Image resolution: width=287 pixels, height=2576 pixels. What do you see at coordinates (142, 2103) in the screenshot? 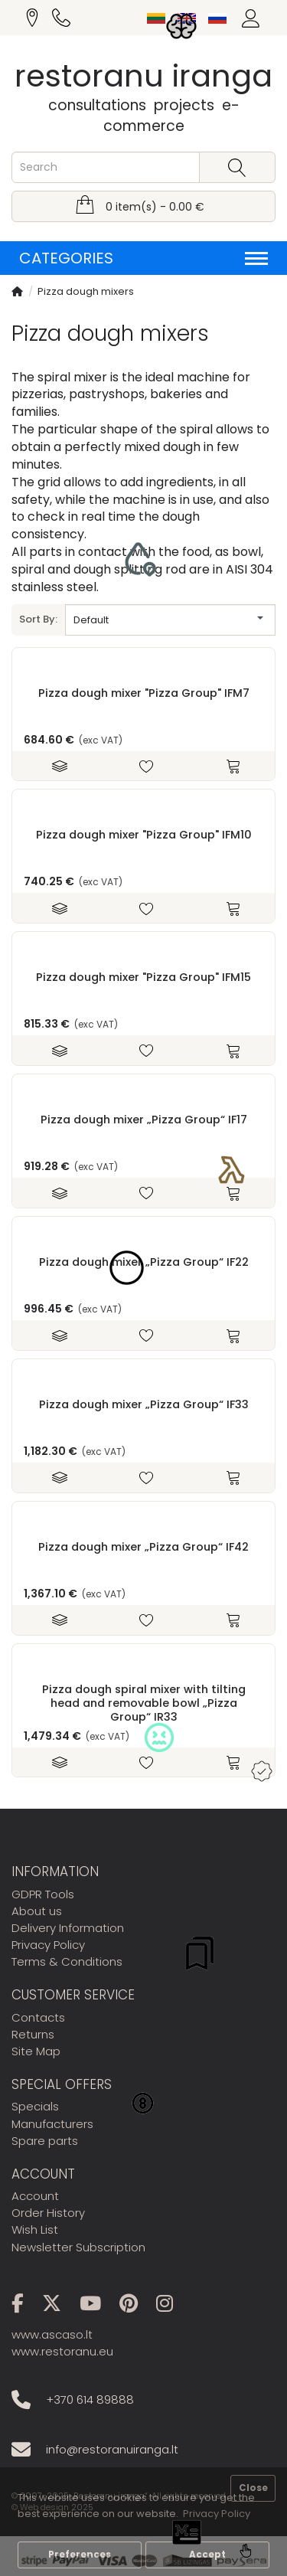
I see `access billiards or pool game` at bounding box center [142, 2103].